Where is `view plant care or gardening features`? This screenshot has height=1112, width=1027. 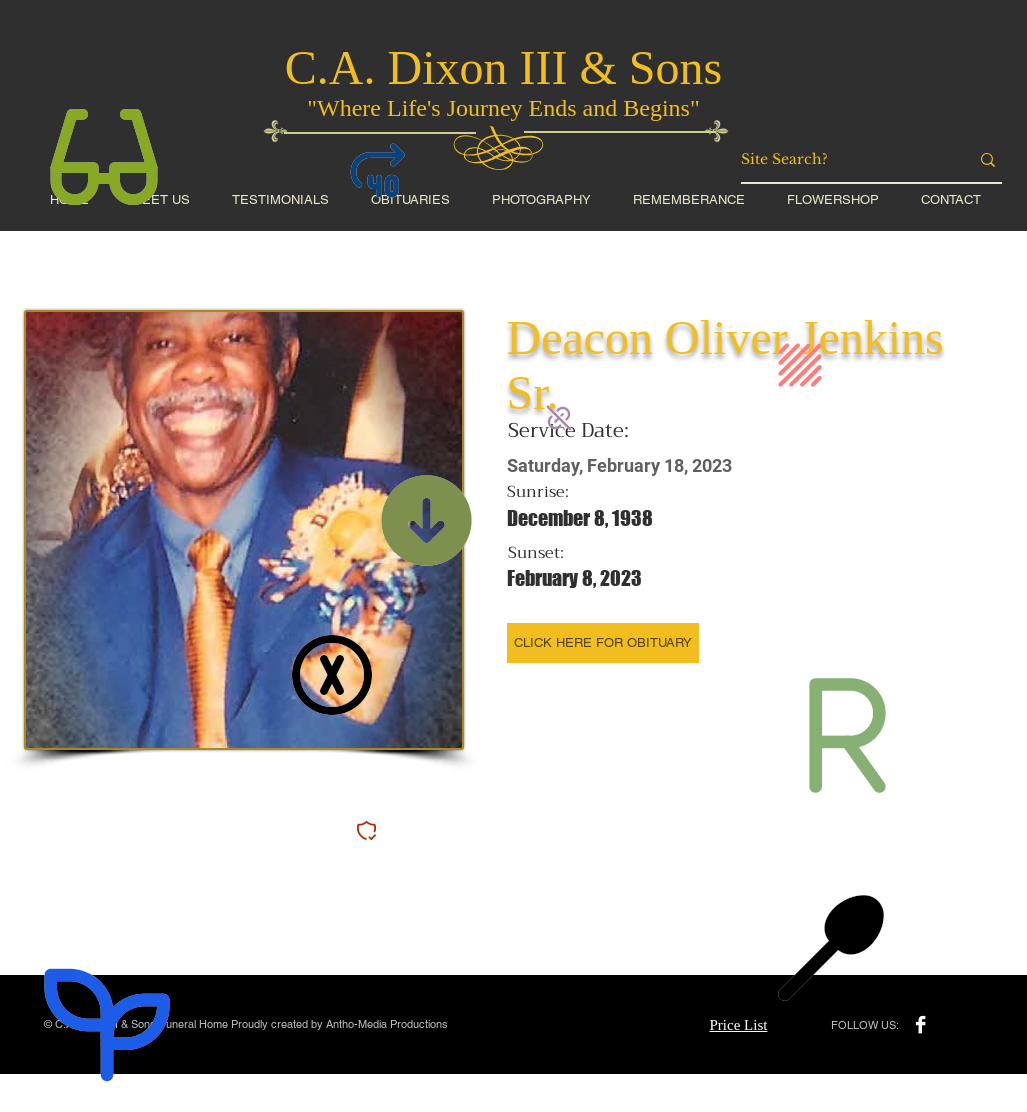 view plant care or gardening features is located at coordinates (107, 1025).